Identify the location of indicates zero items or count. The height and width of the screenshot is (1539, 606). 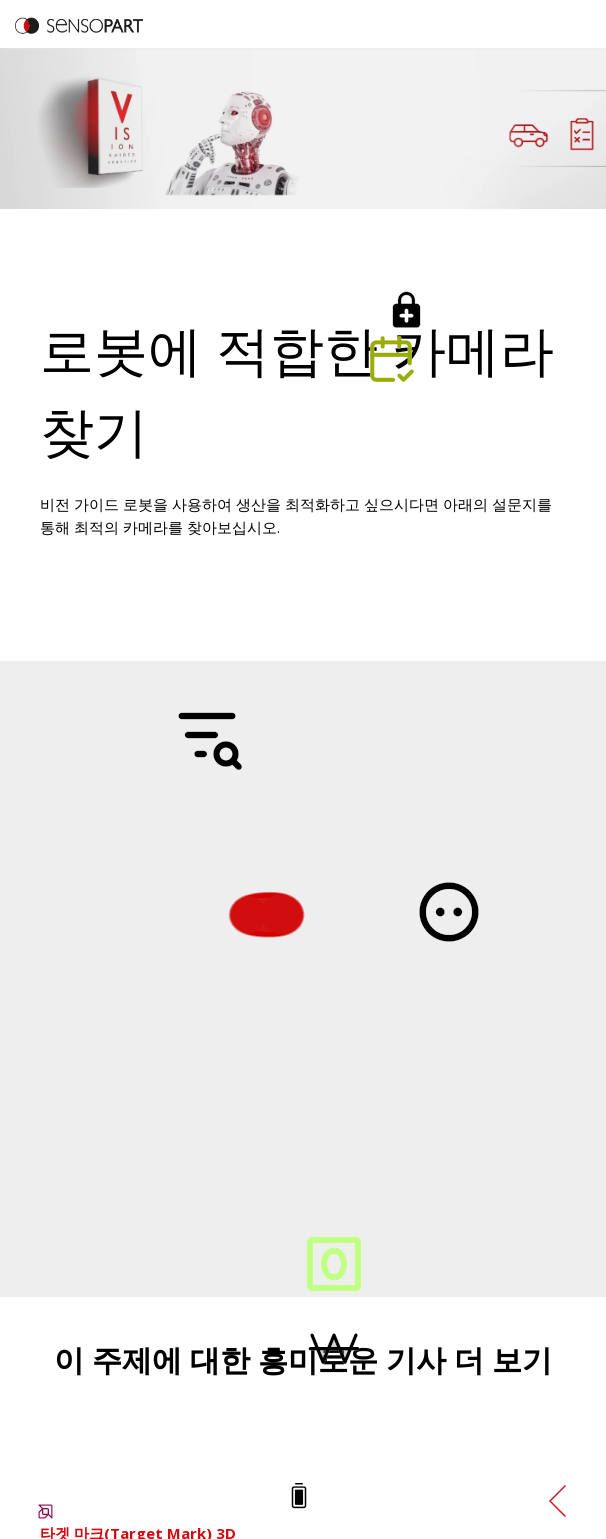
(334, 1264).